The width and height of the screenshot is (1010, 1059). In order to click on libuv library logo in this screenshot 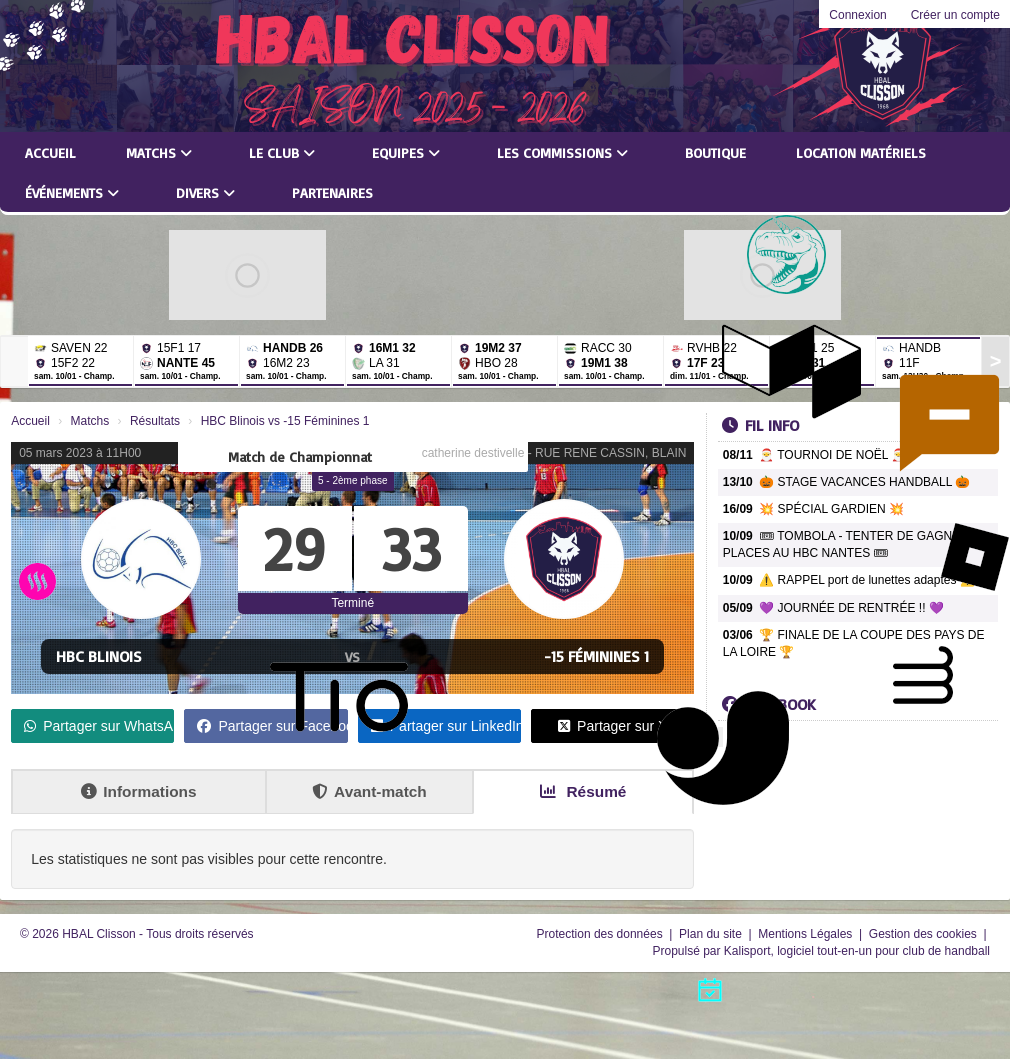, I will do `click(786, 254)`.